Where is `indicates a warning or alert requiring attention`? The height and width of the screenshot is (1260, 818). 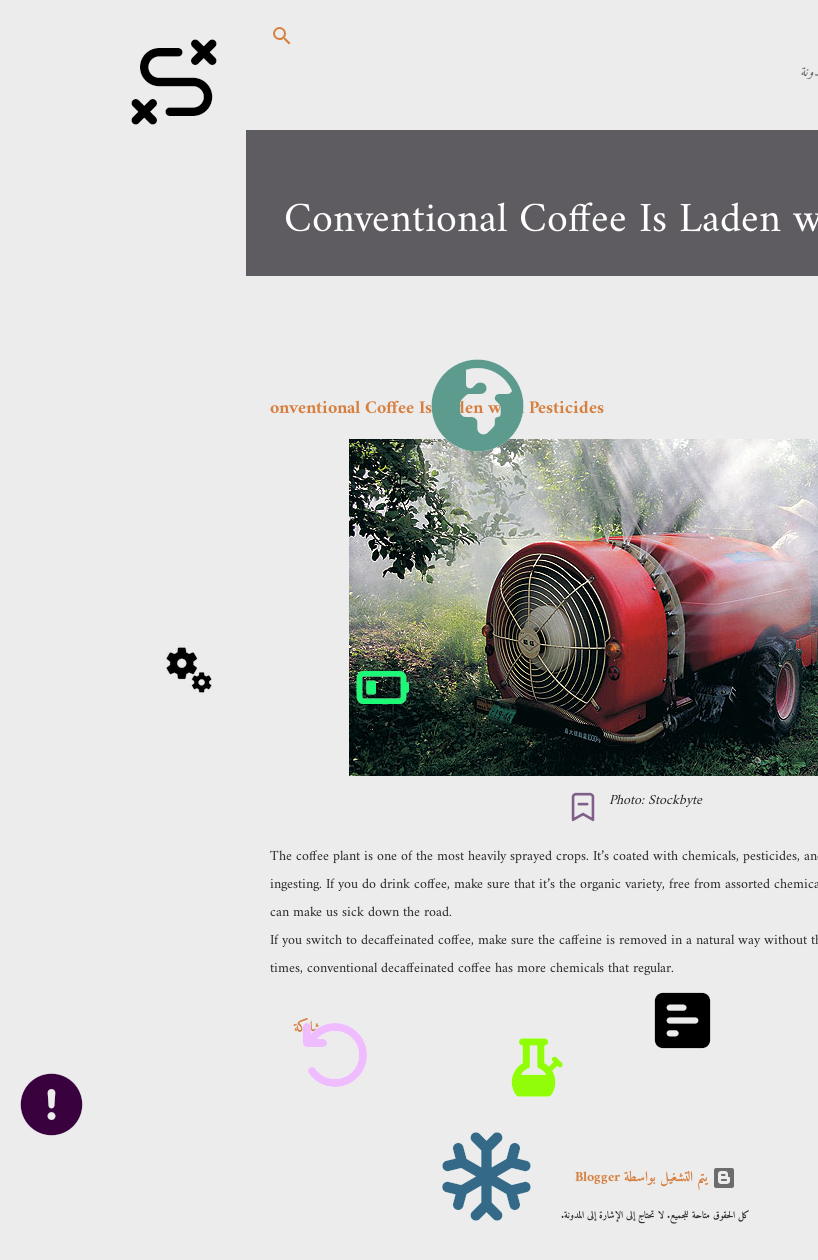 indicates a warning or alert requiring attention is located at coordinates (51, 1104).